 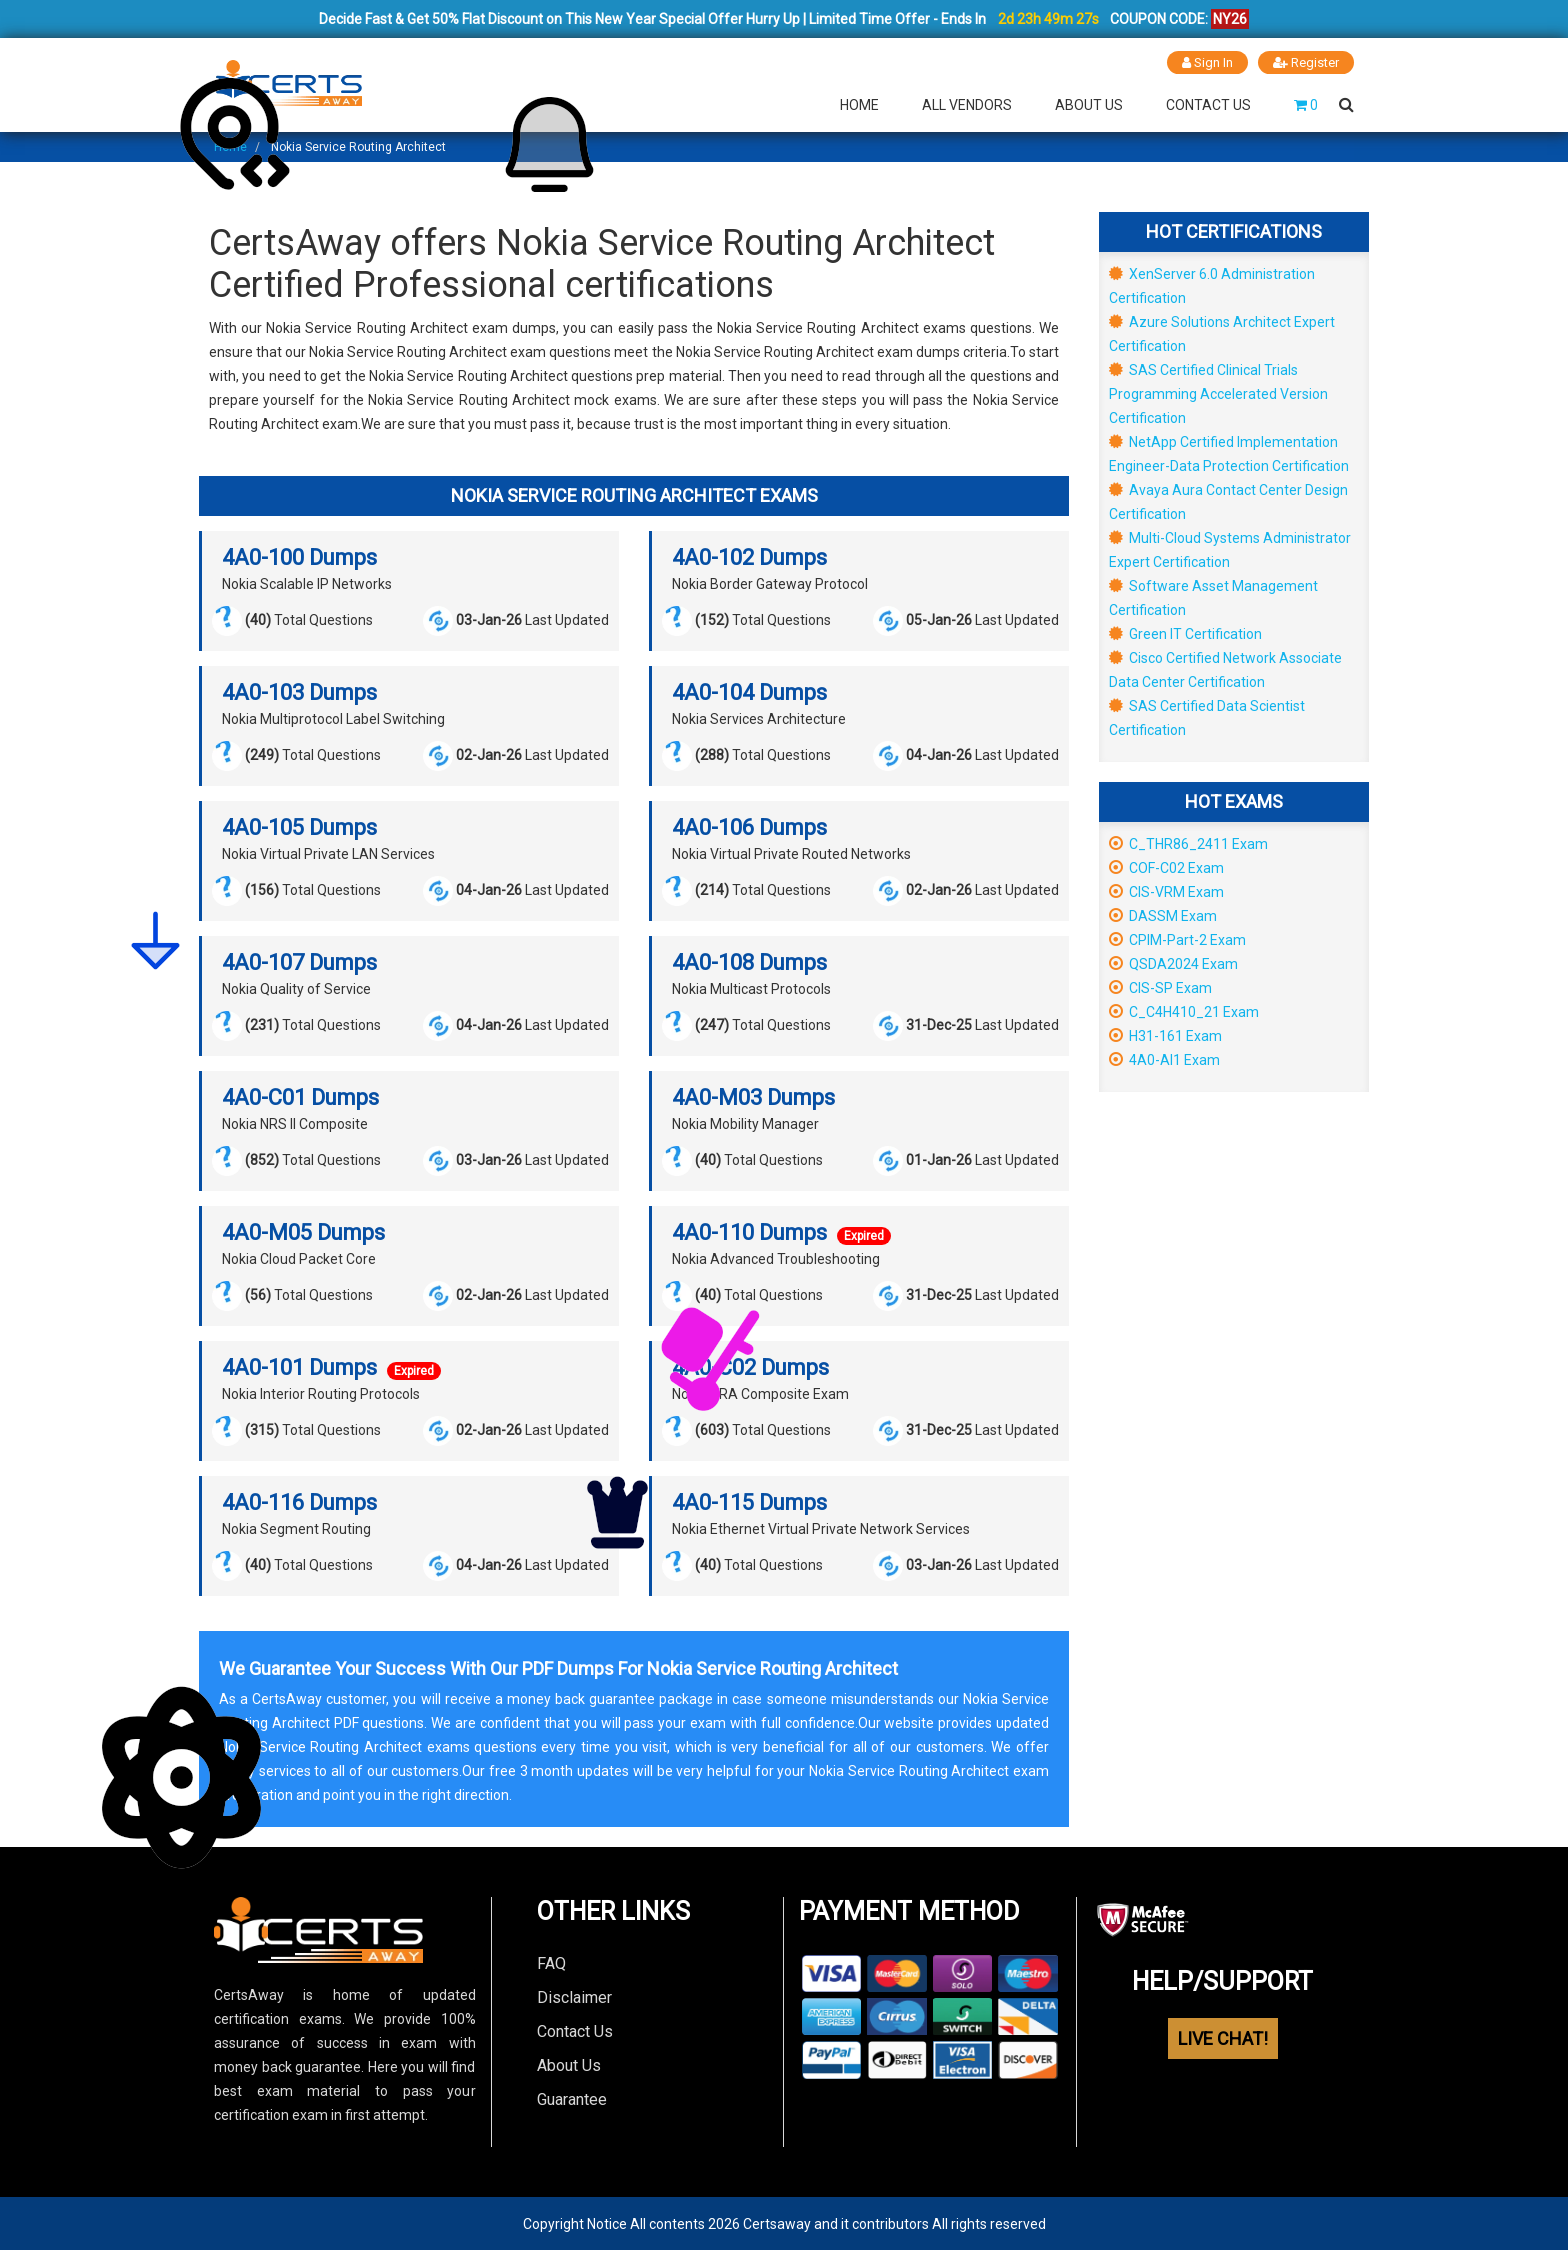 What do you see at coordinates (181, 1777) in the screenshot?
I see `access science or chemistry features` at bounding box center [181, 1777].